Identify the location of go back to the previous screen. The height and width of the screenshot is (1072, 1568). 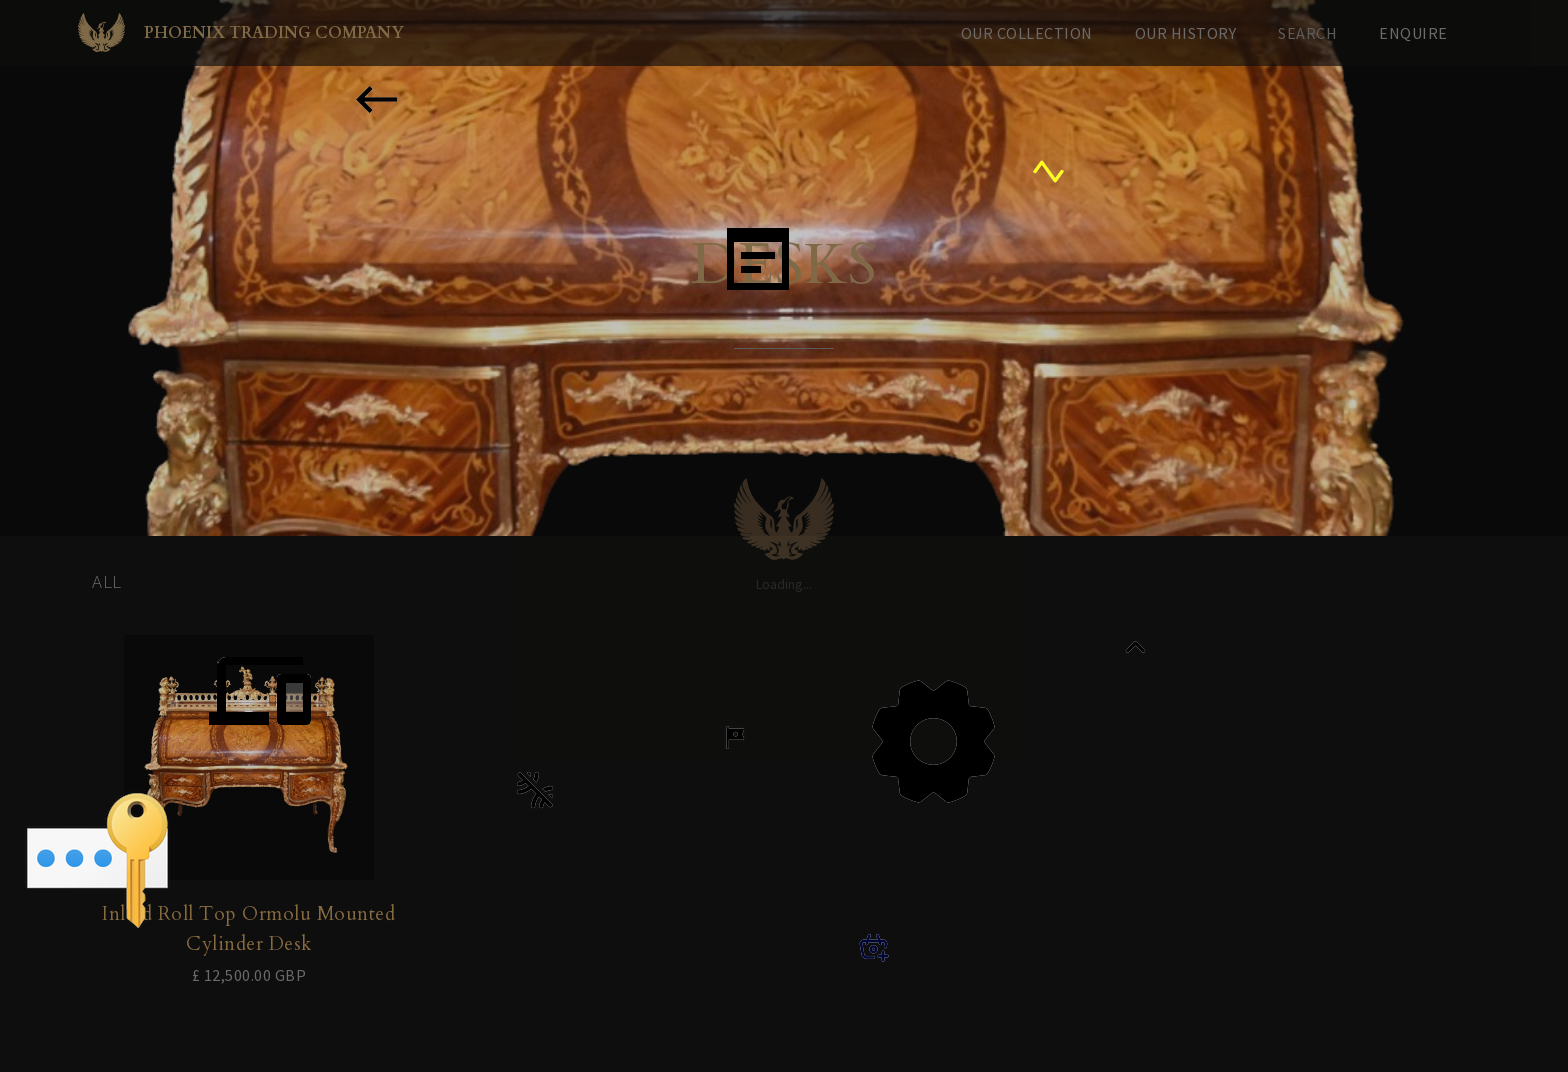
(376, 99).